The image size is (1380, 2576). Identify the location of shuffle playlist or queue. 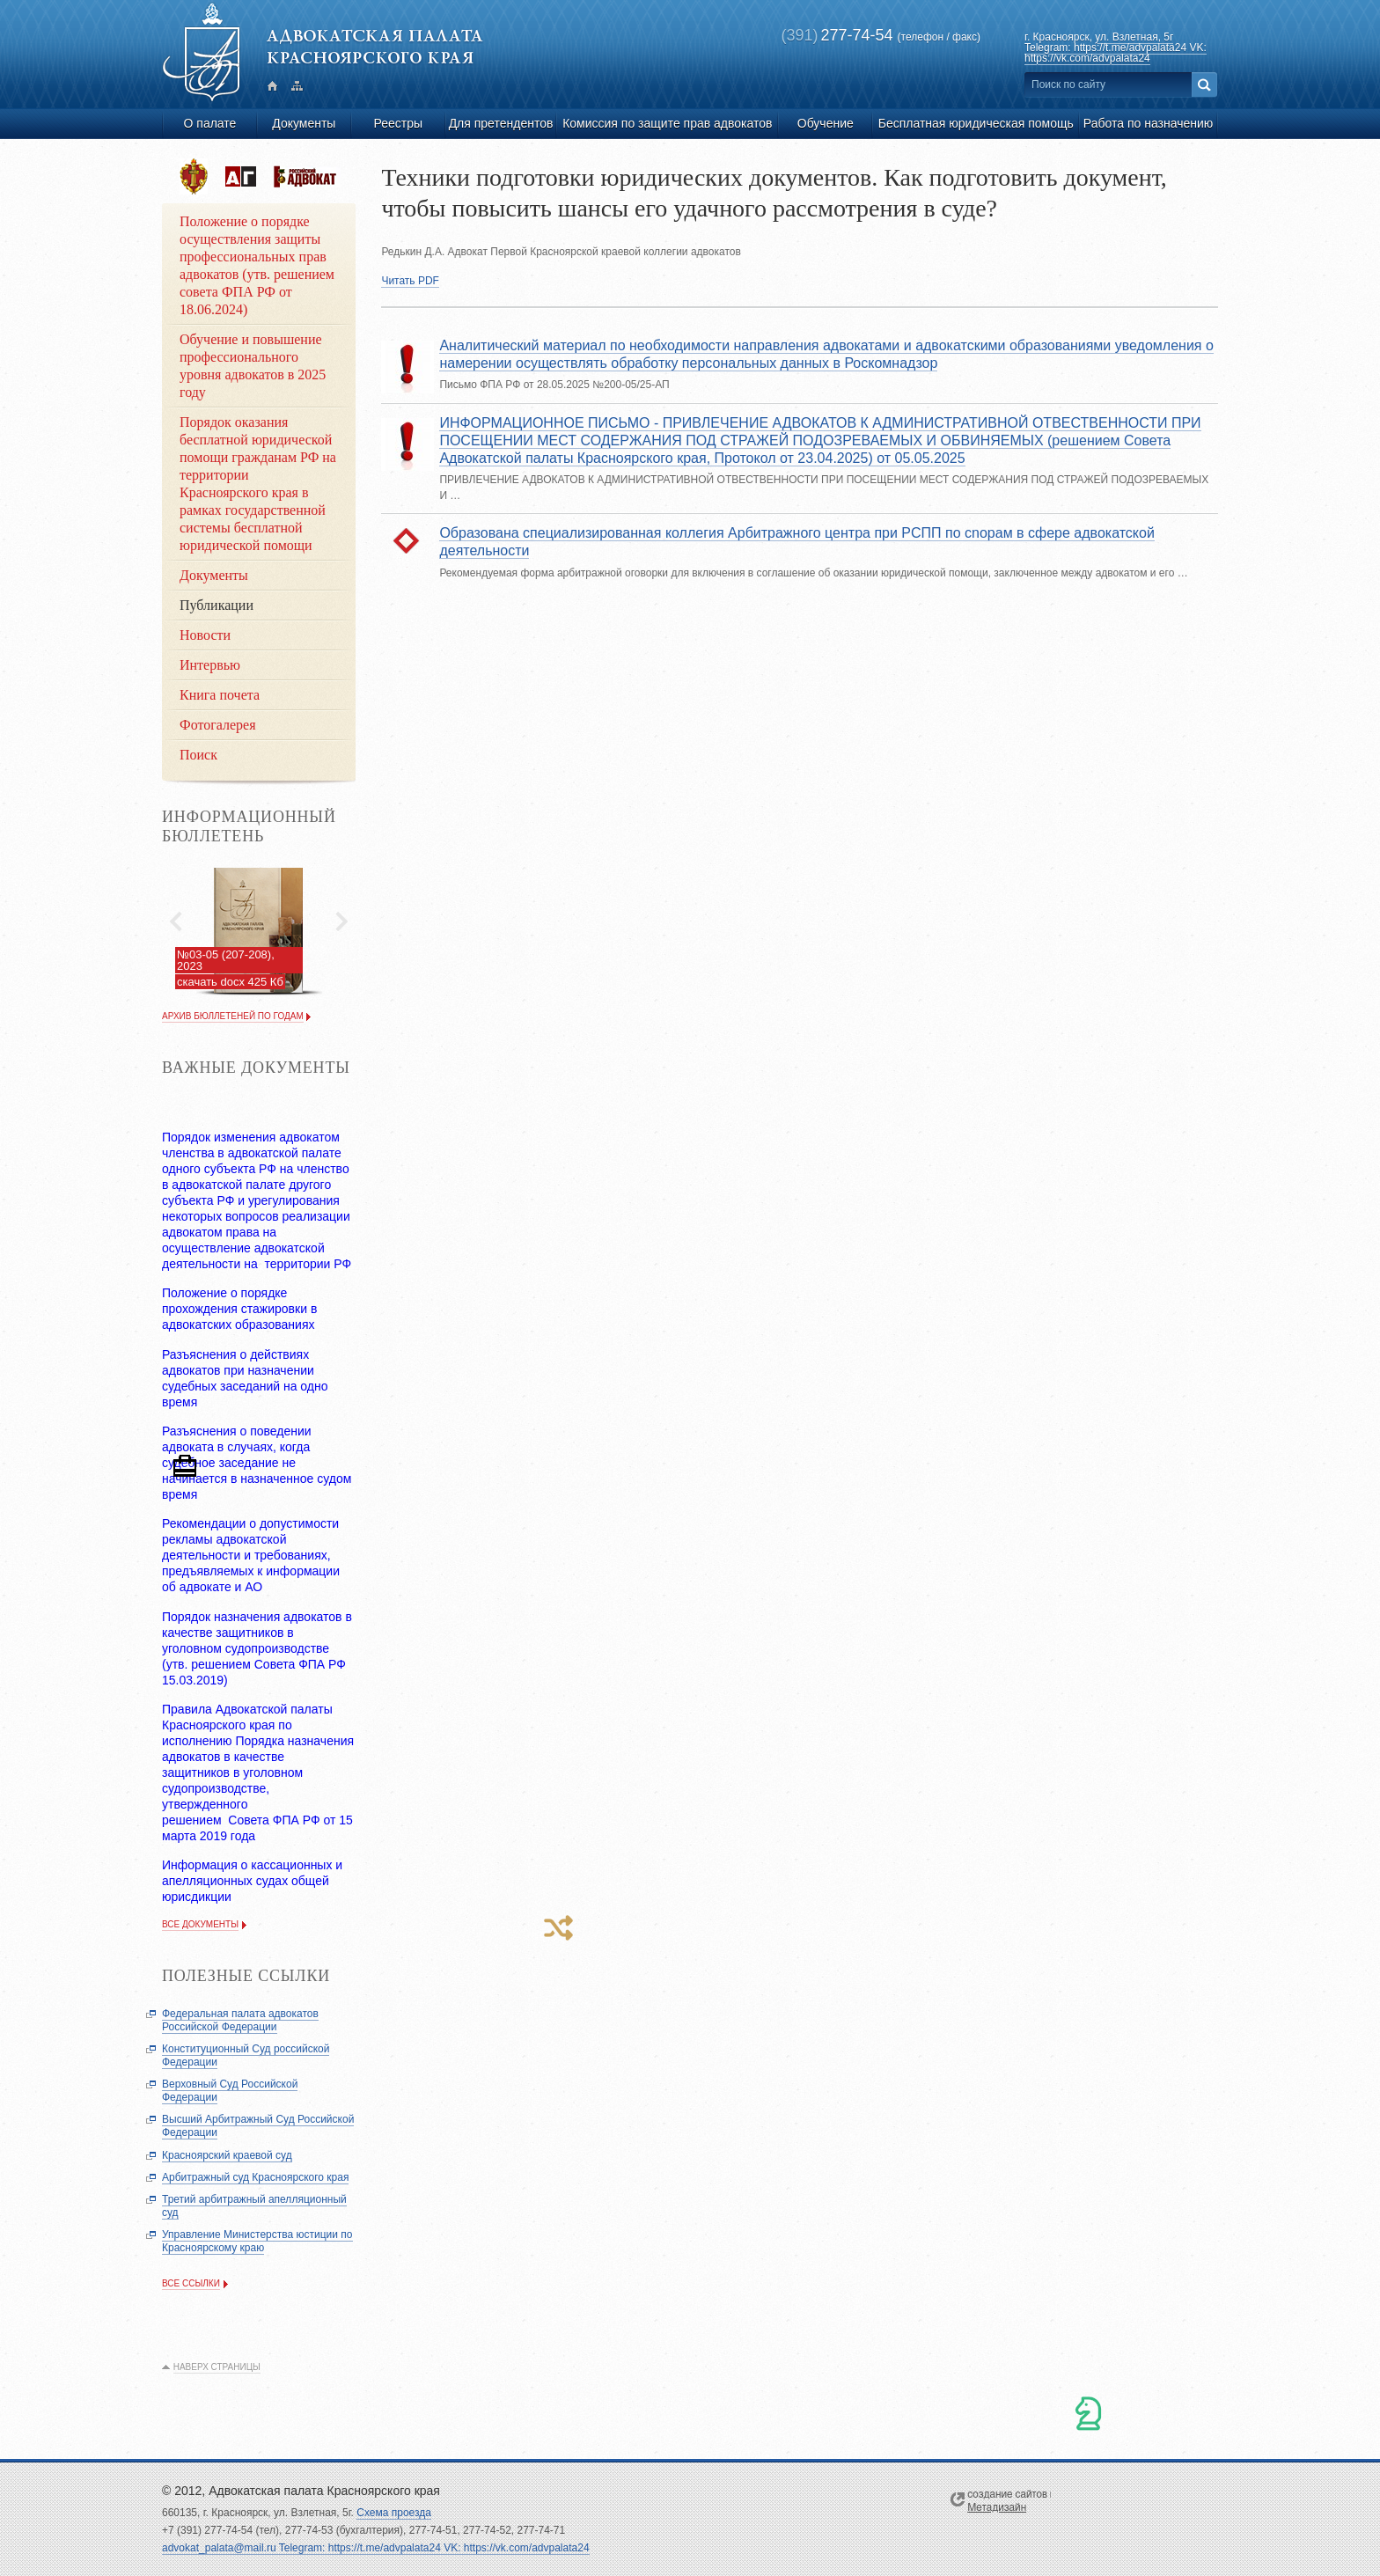
(558, 1927).